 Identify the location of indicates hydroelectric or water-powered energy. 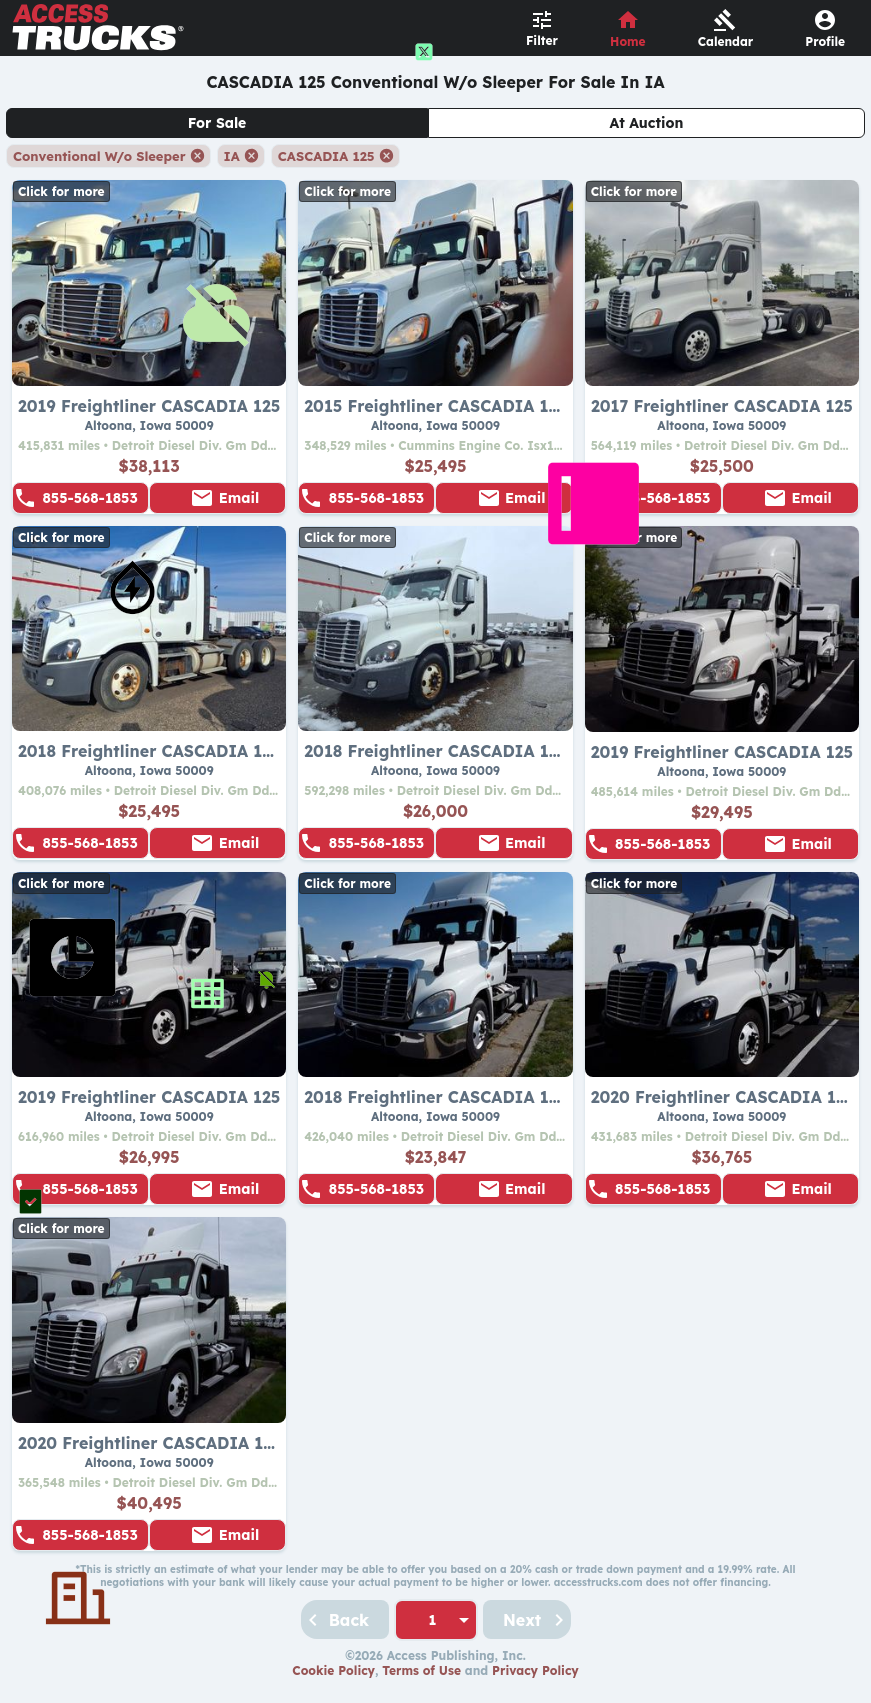
(132, 589).